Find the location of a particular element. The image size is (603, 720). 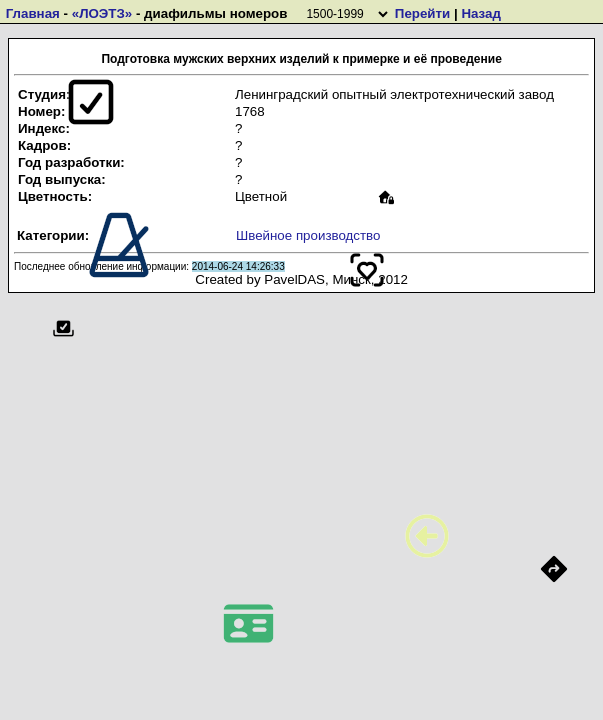

home security settings is located at coordinates (386, 197).